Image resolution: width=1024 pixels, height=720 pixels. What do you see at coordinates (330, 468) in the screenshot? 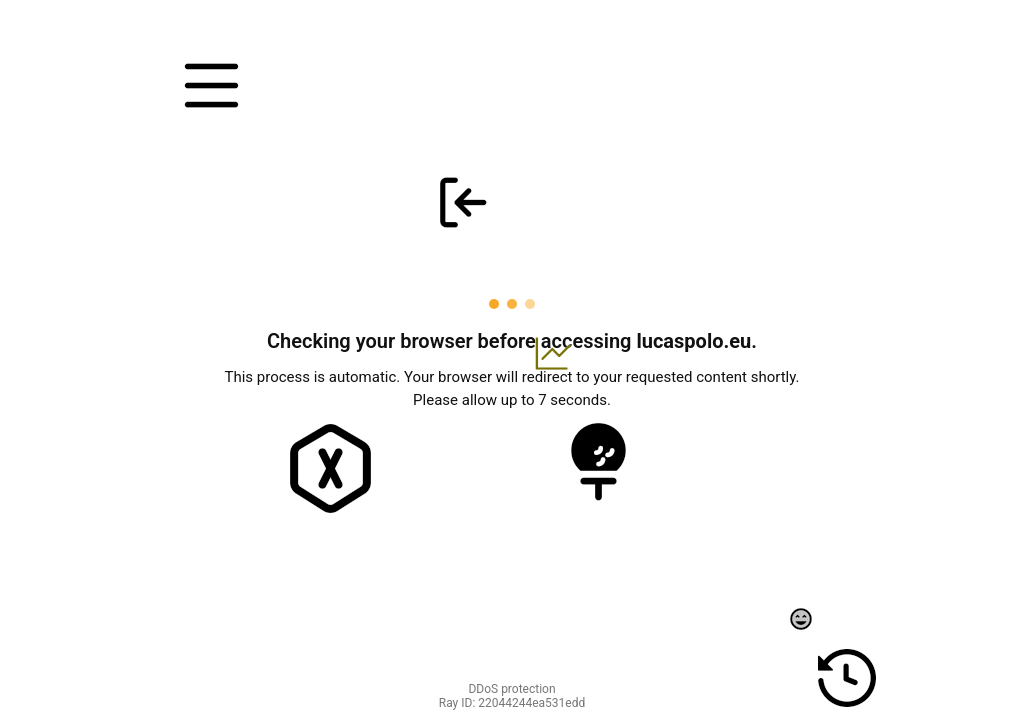
I see `close or cancel action` at bounding box center [330, 468].